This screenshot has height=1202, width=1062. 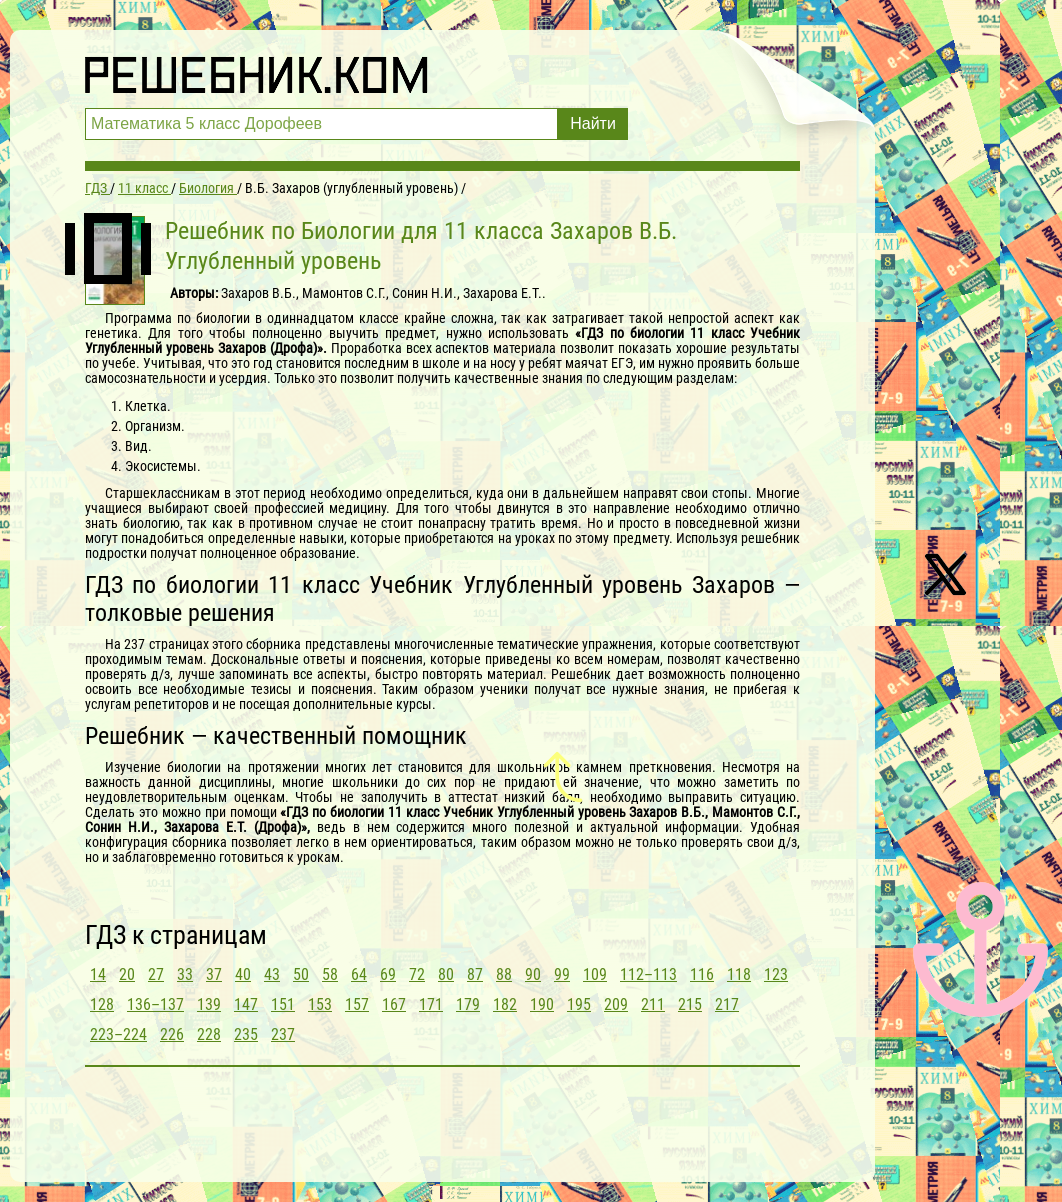 I want to click on share to X (formerly Twitter), so click(x=945, y=574).